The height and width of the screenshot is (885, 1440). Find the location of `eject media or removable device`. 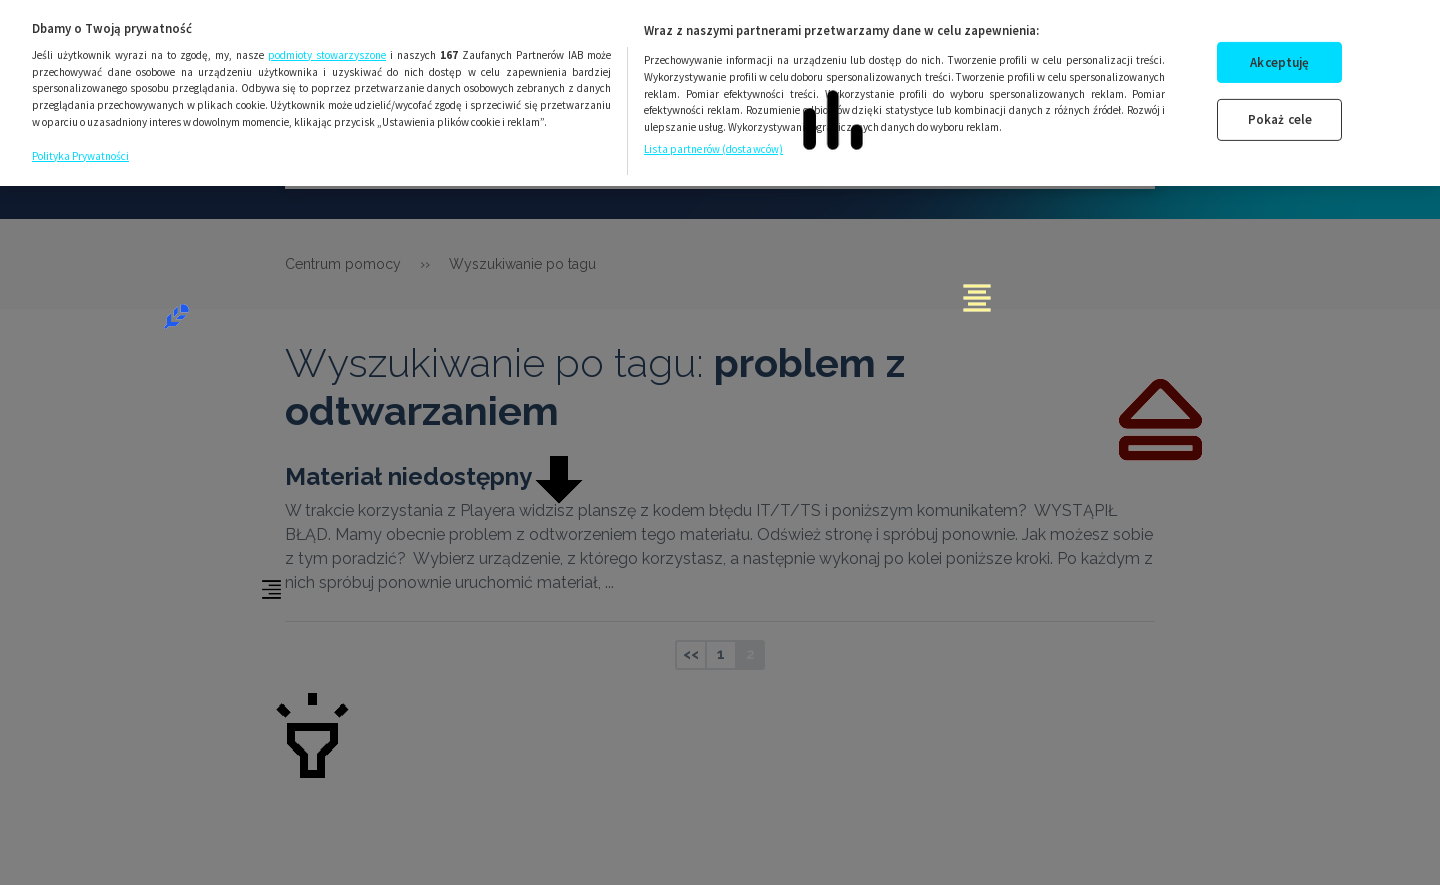

eject media or removable device is located at coordinates (1160, 425).